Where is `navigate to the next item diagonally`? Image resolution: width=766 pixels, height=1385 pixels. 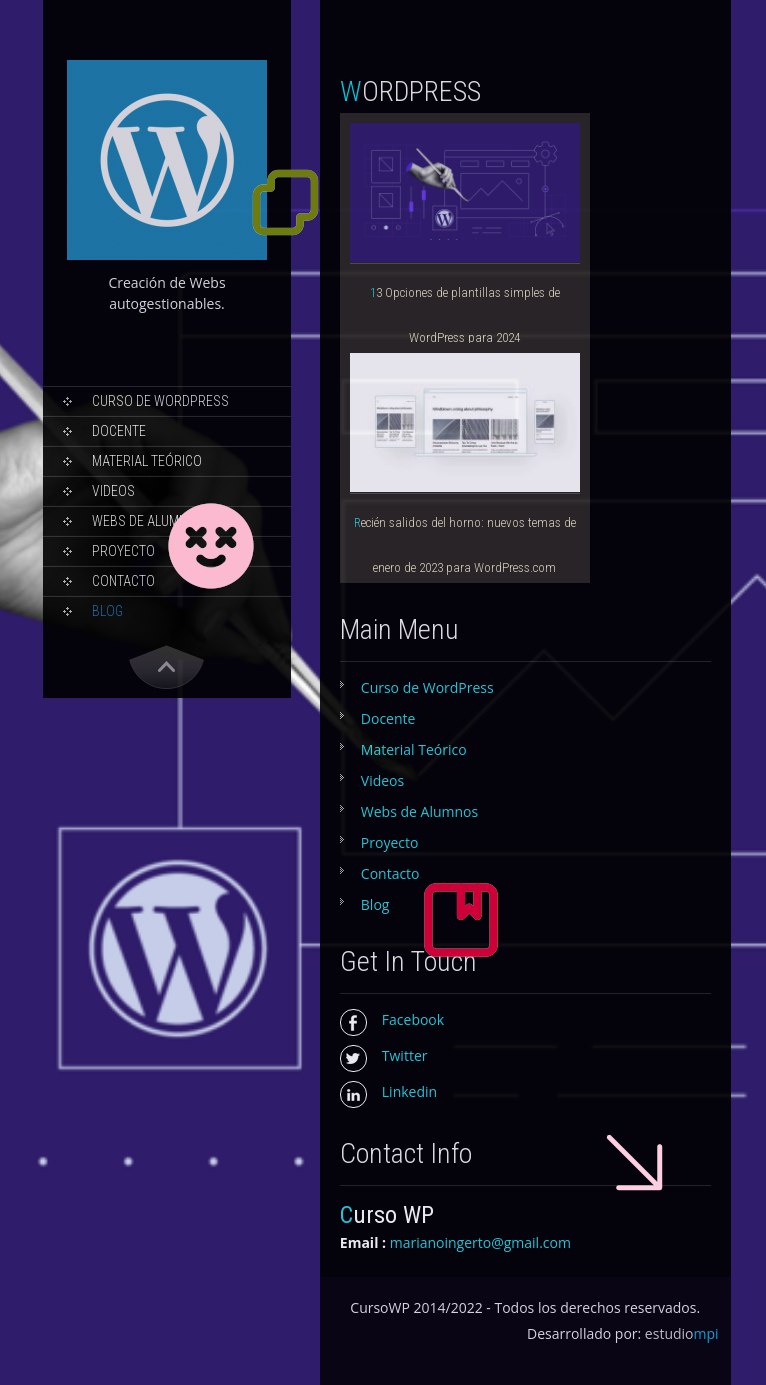 navigate to the next item diagonally is located at coordinates (634, 1162).